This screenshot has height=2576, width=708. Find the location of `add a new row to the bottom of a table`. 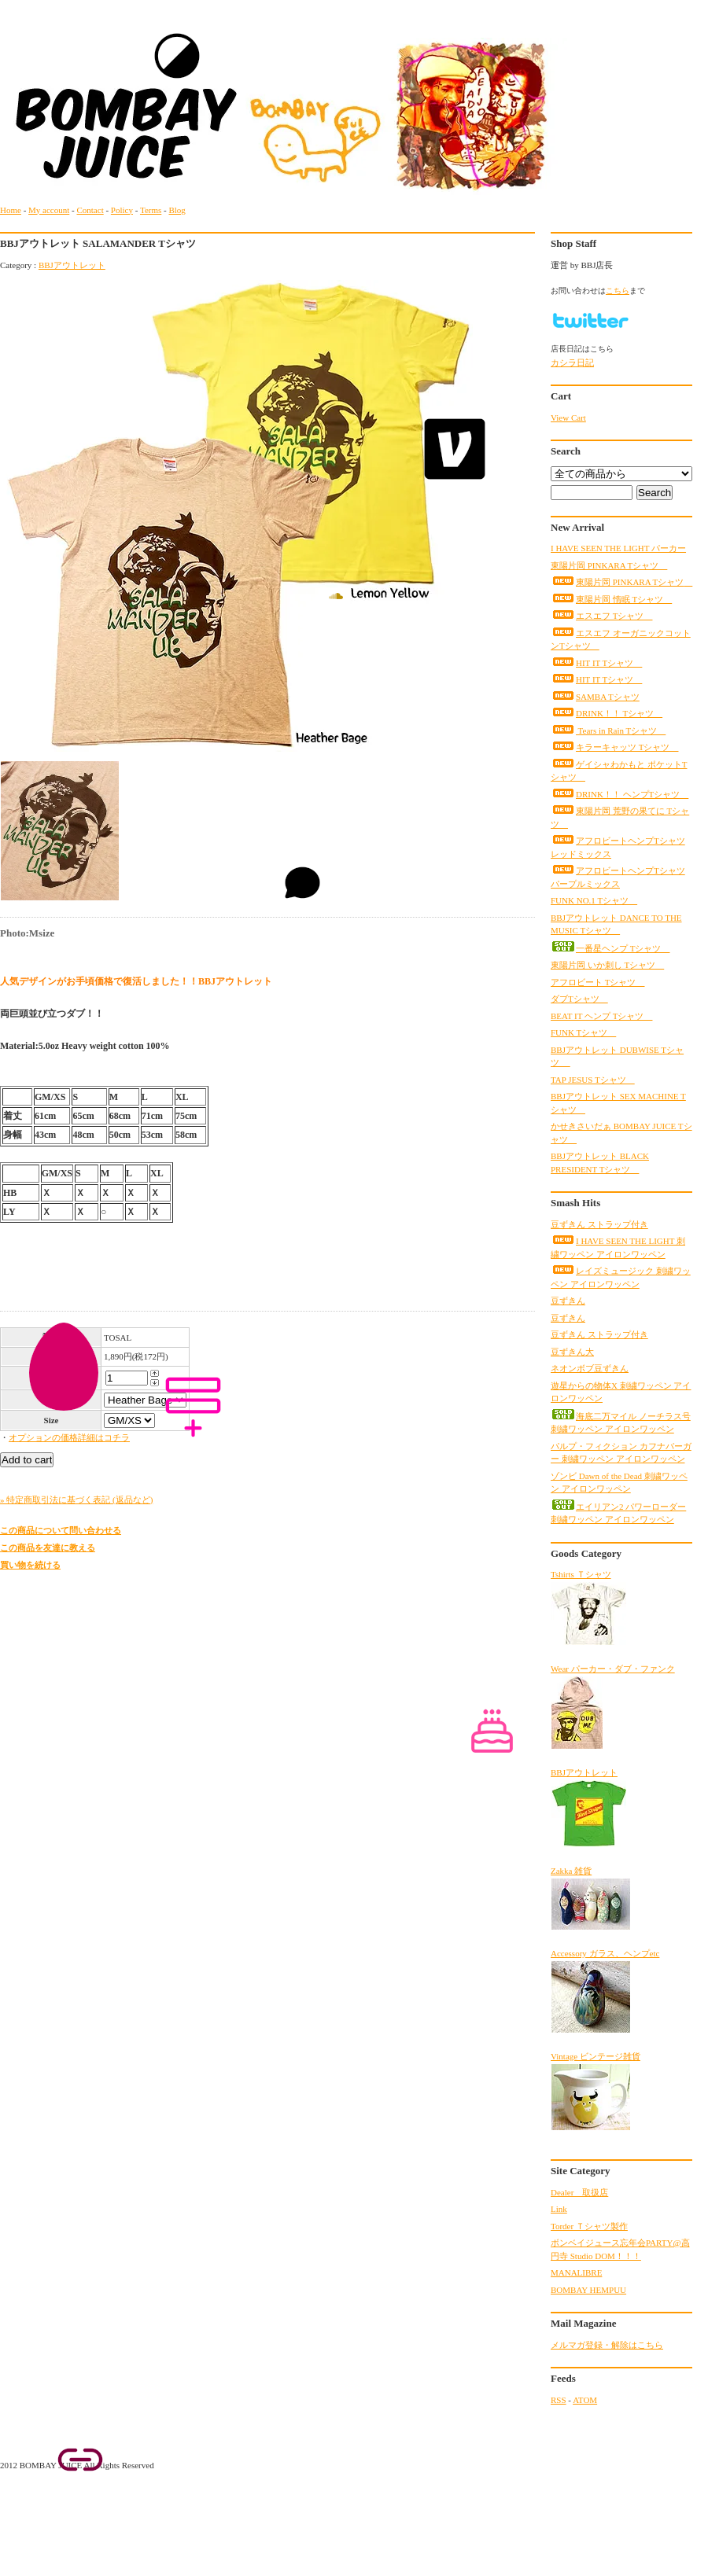

add a new row to the bottom of a table is located at coordinates (193, 1402).